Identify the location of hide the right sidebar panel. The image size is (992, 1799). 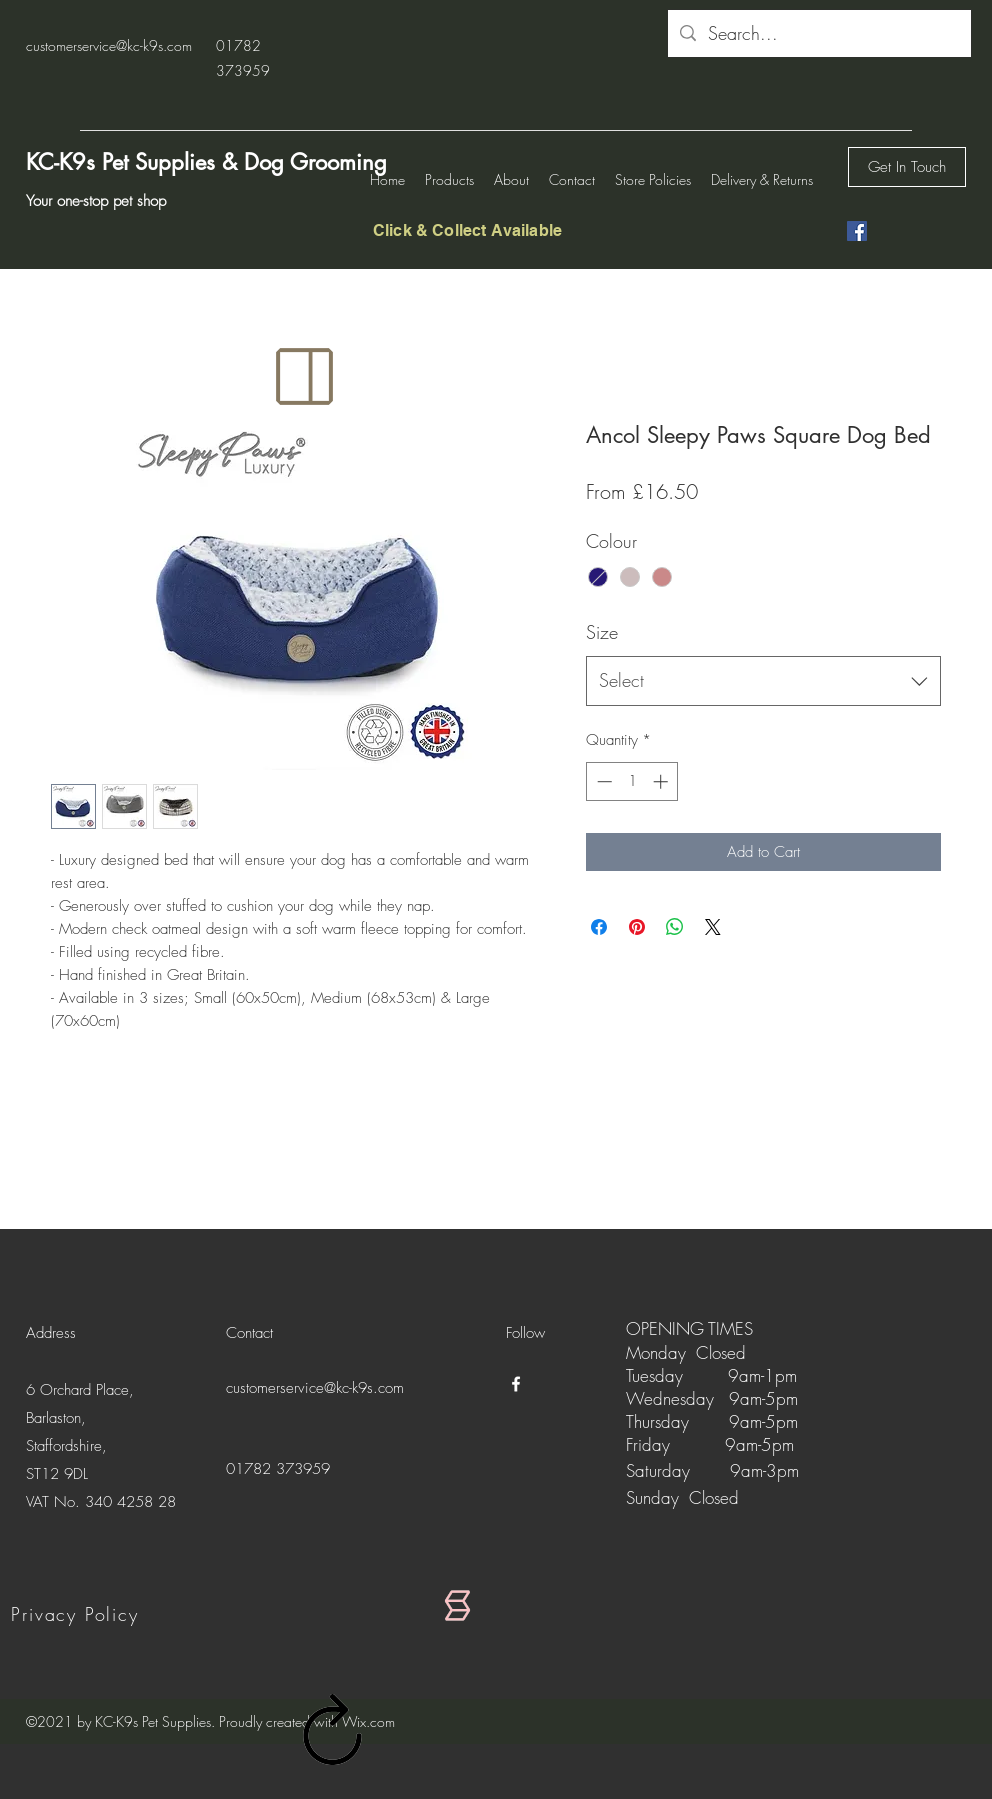
(304, 376).